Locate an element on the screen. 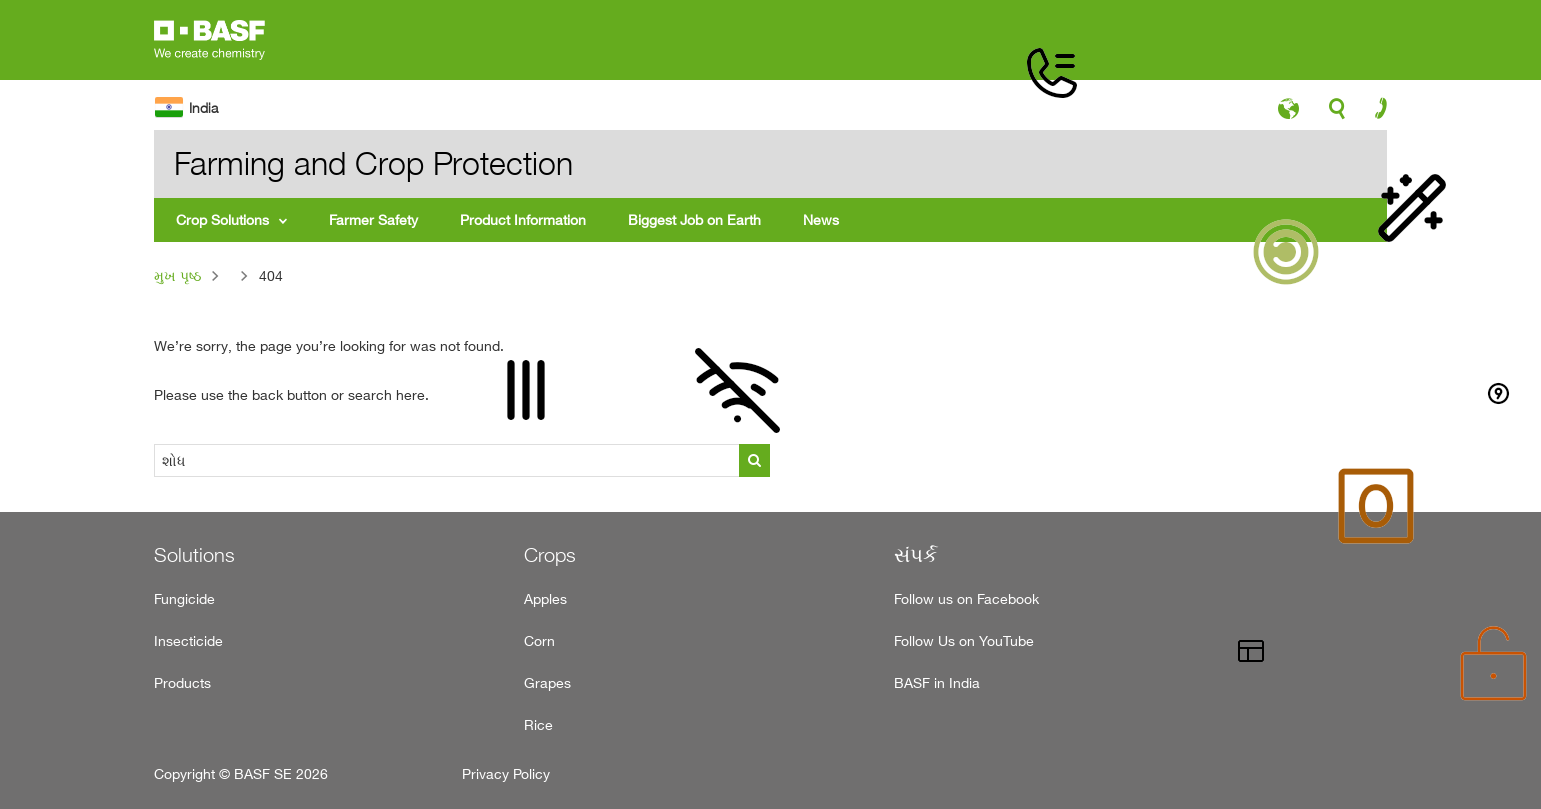 The image size is (1541, 809). unlock or access secured content is located at coordinates (1493, 667).